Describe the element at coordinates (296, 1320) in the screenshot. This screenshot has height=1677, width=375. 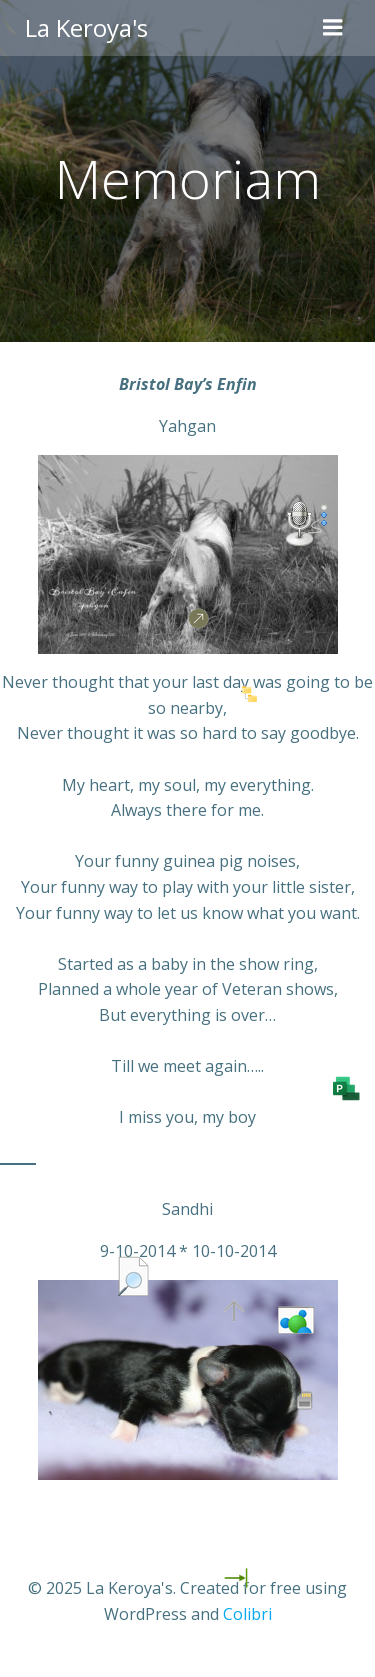
I see `open windows homegroup settings` at that location.